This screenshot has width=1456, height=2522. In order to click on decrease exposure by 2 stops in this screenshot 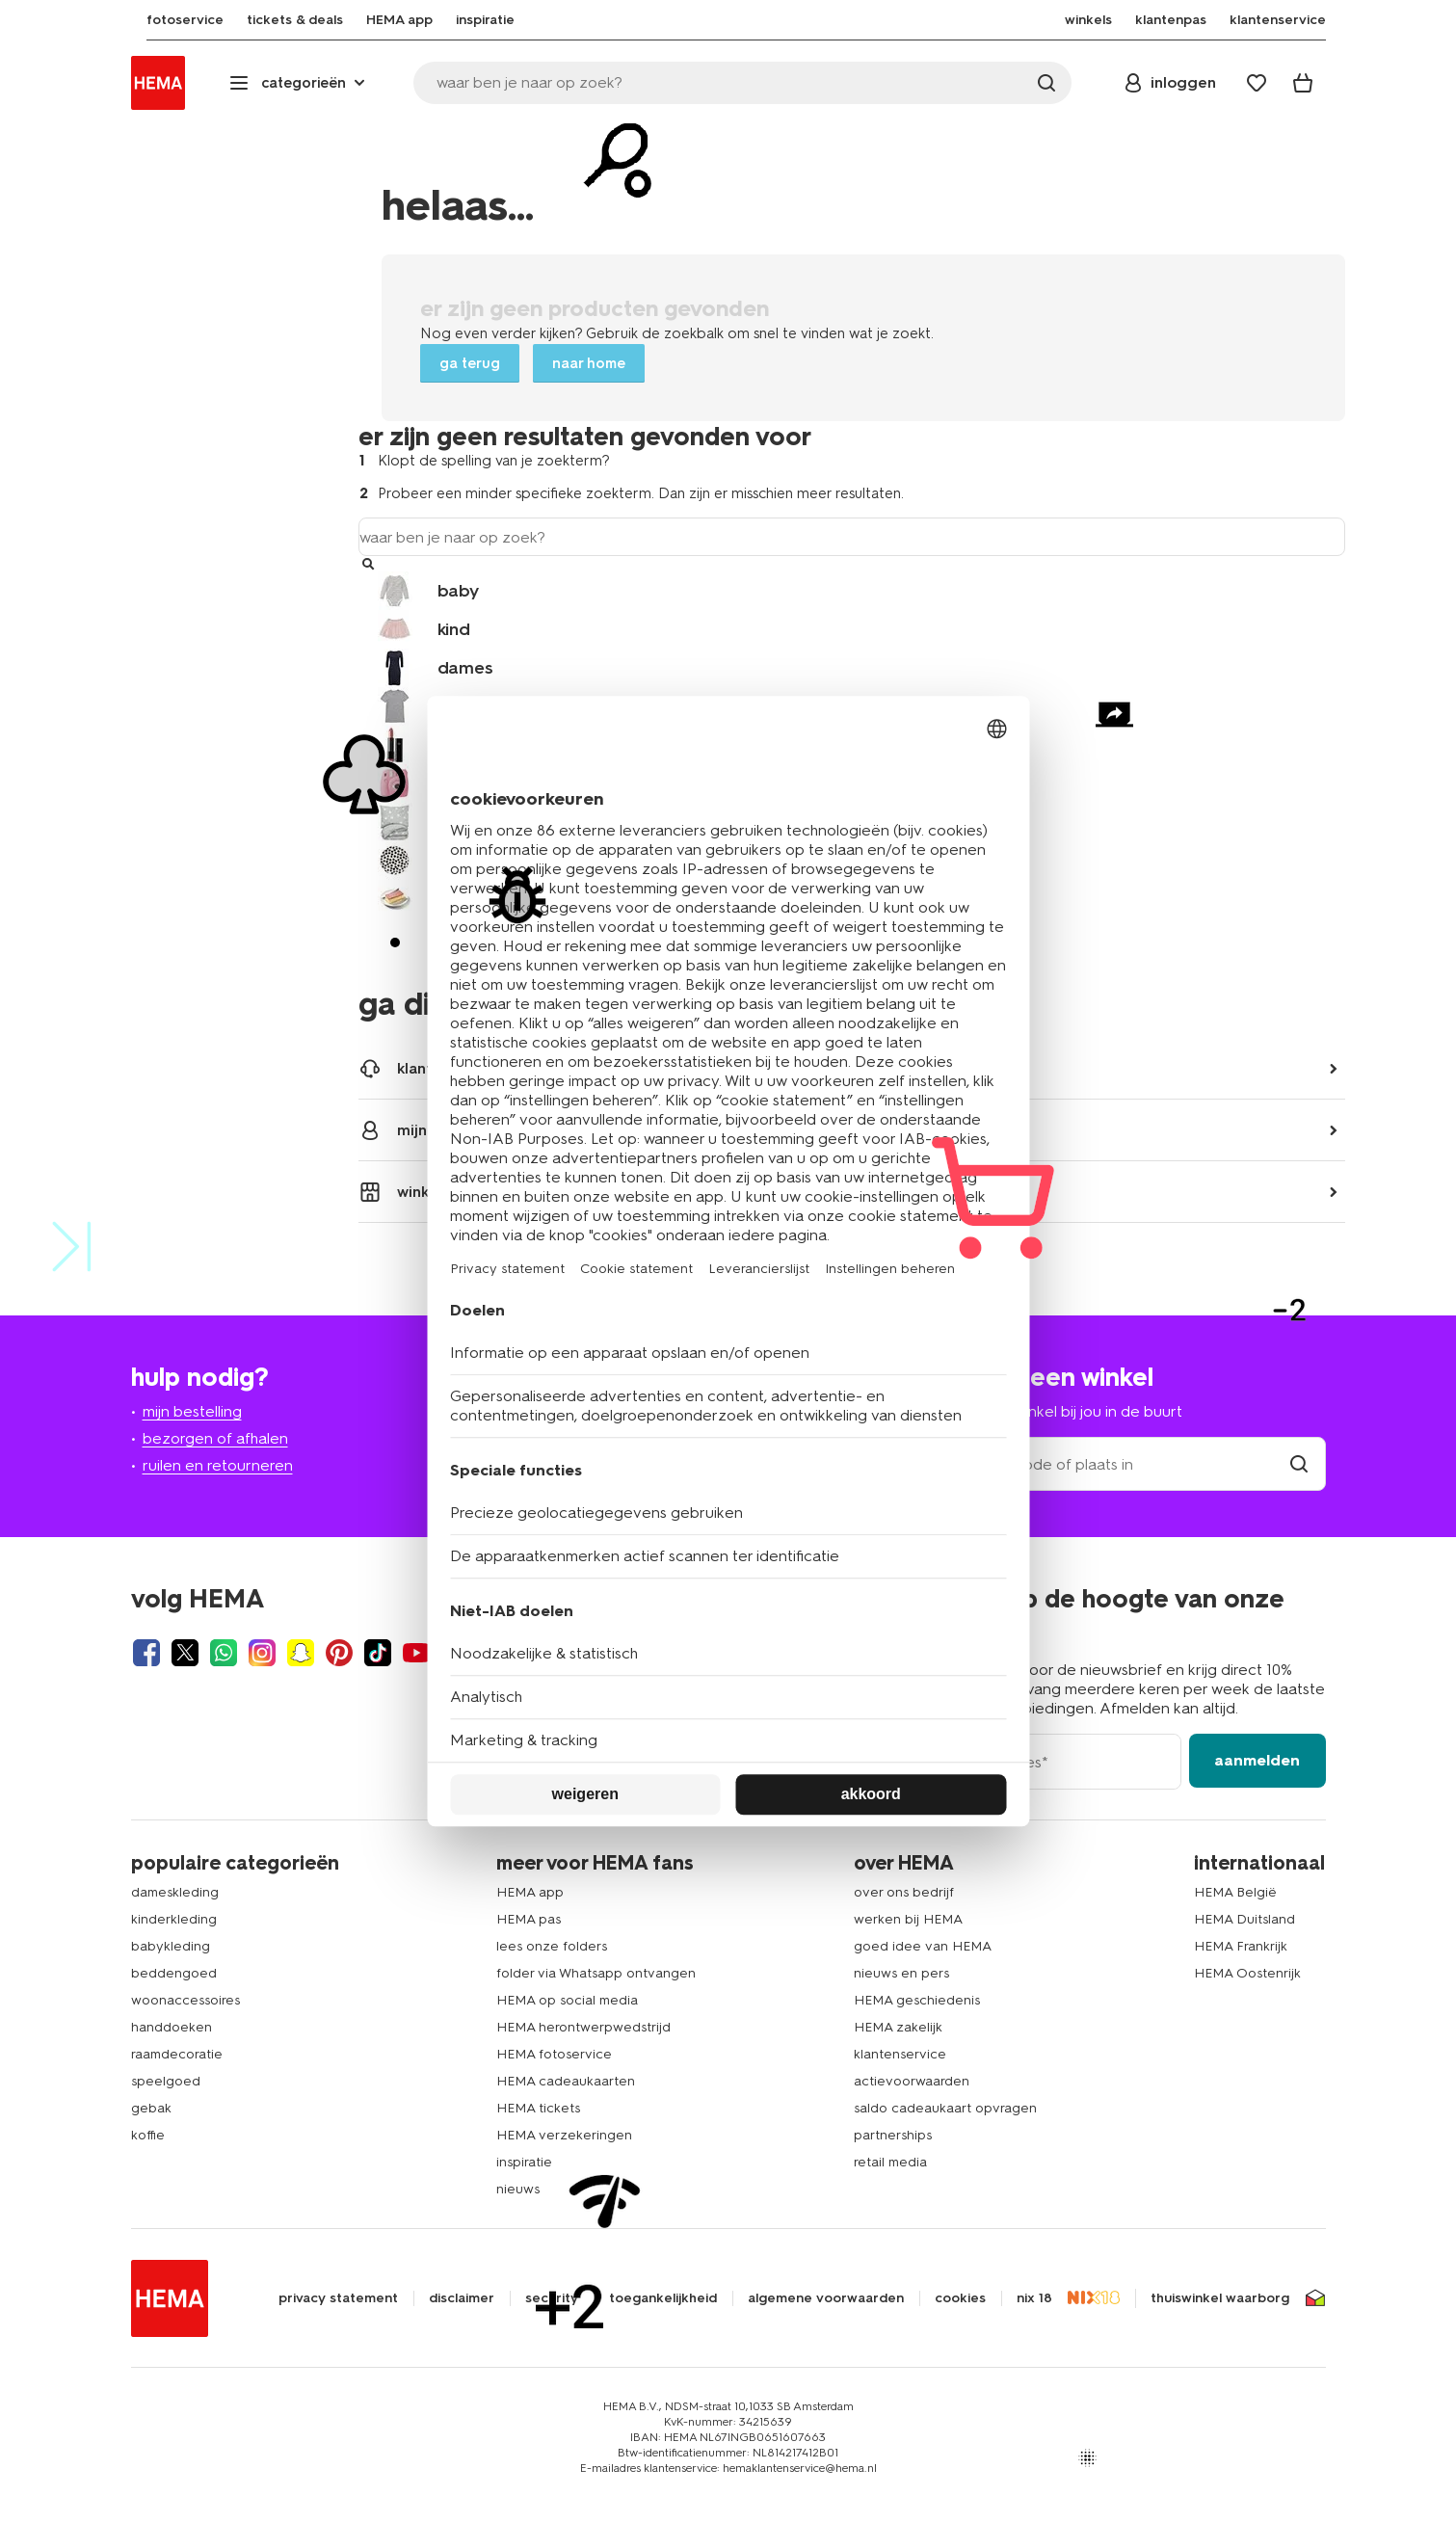, I will do `click(1290, 1311)`.